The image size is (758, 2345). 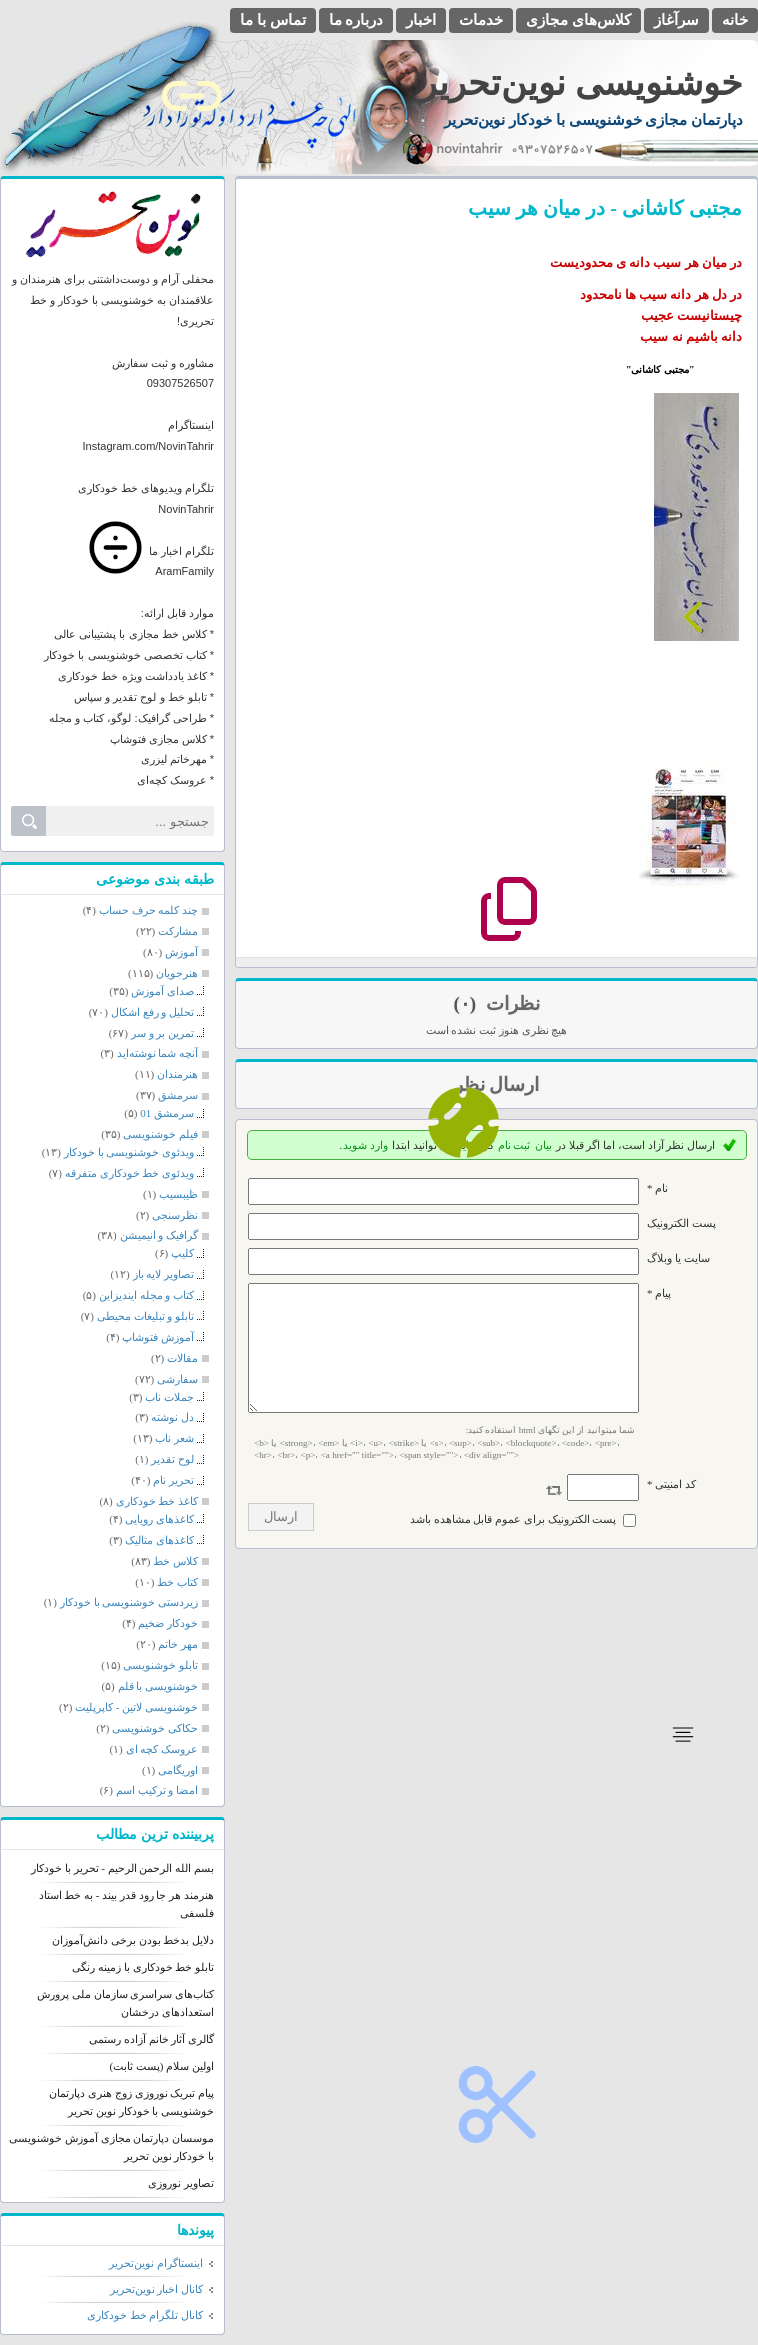 What do you see at coordinates (115, 547) in the screenshot?
I see `perform division calculation` at bounding box center [115, 547].